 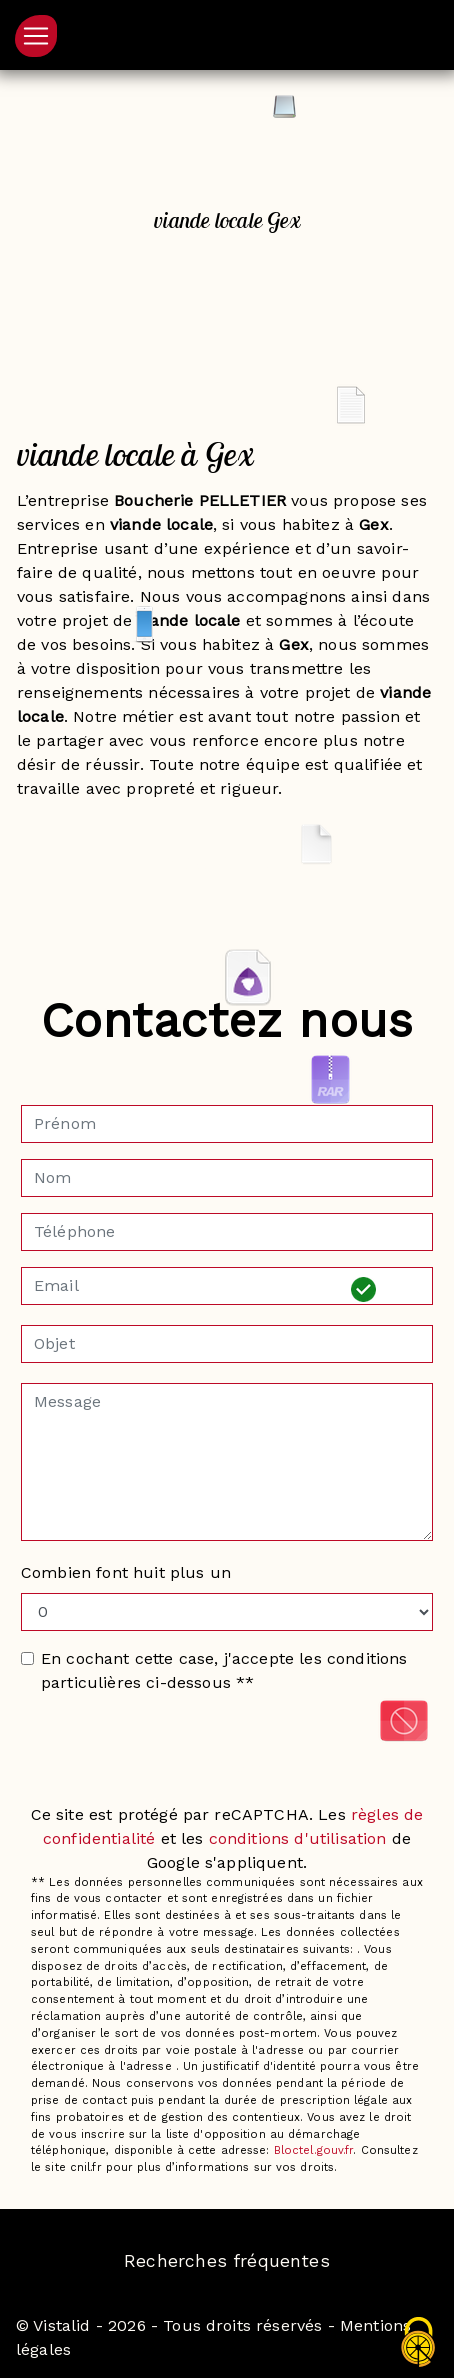 What do you see at coordinates (330, 1079) in the screenshot?
I see `a compressed RAR archive file` at bounding box center [330, 1079].